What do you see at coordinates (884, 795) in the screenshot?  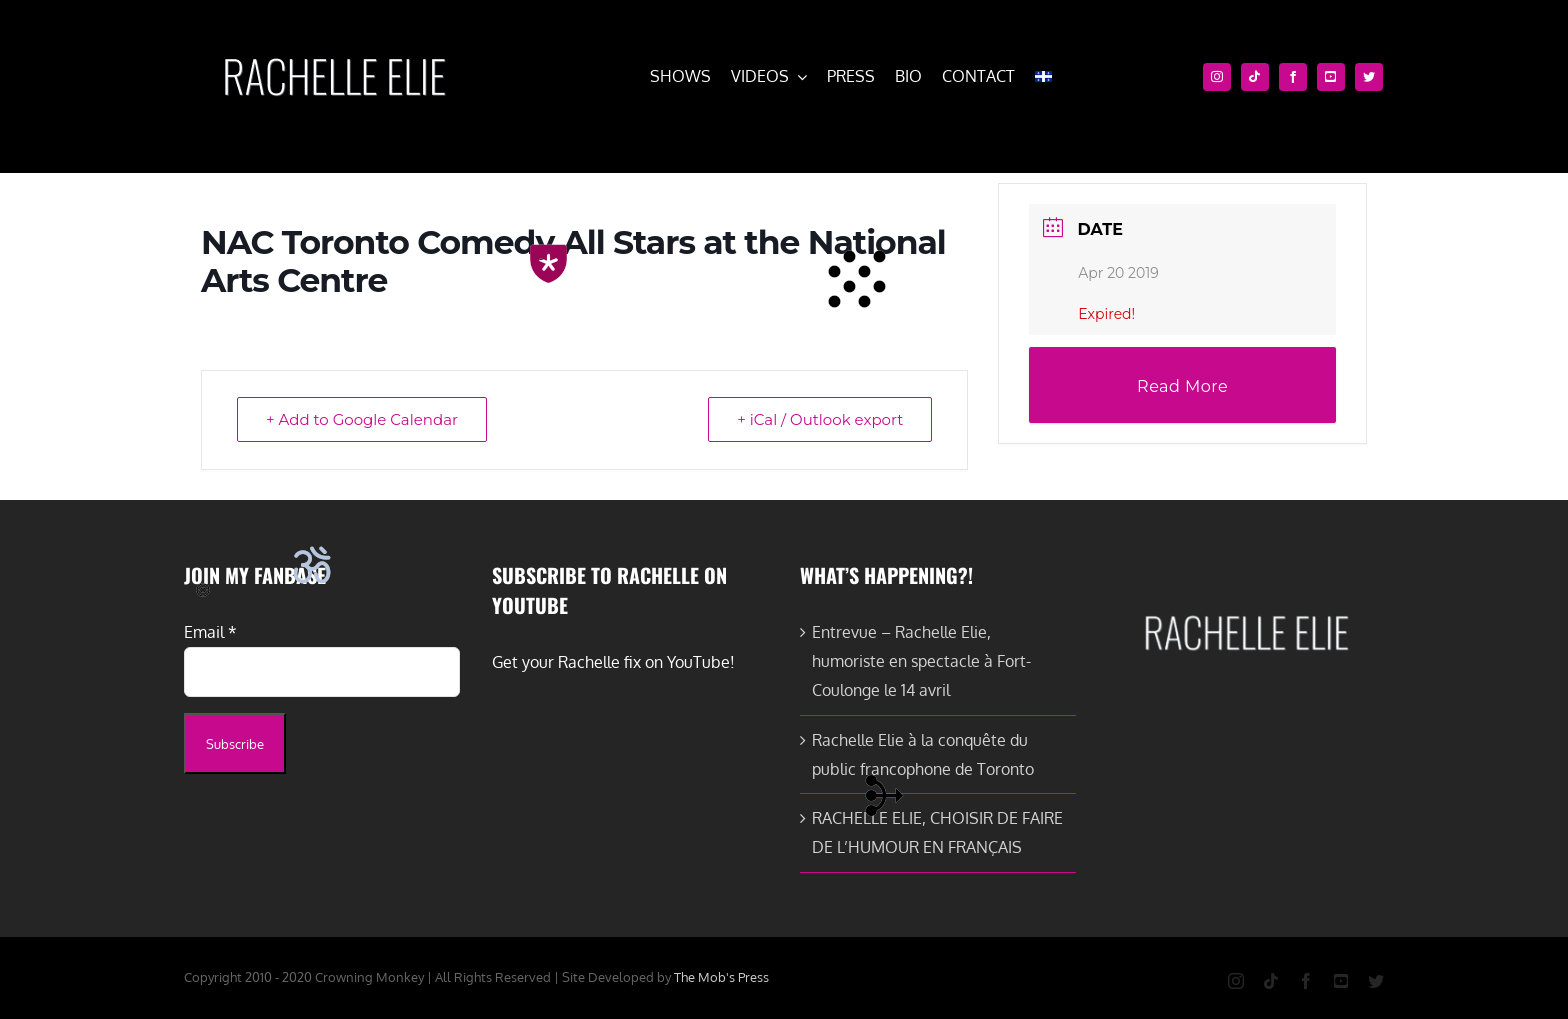 I see `manage ad mediation settings` at bounding box center [884, 795].